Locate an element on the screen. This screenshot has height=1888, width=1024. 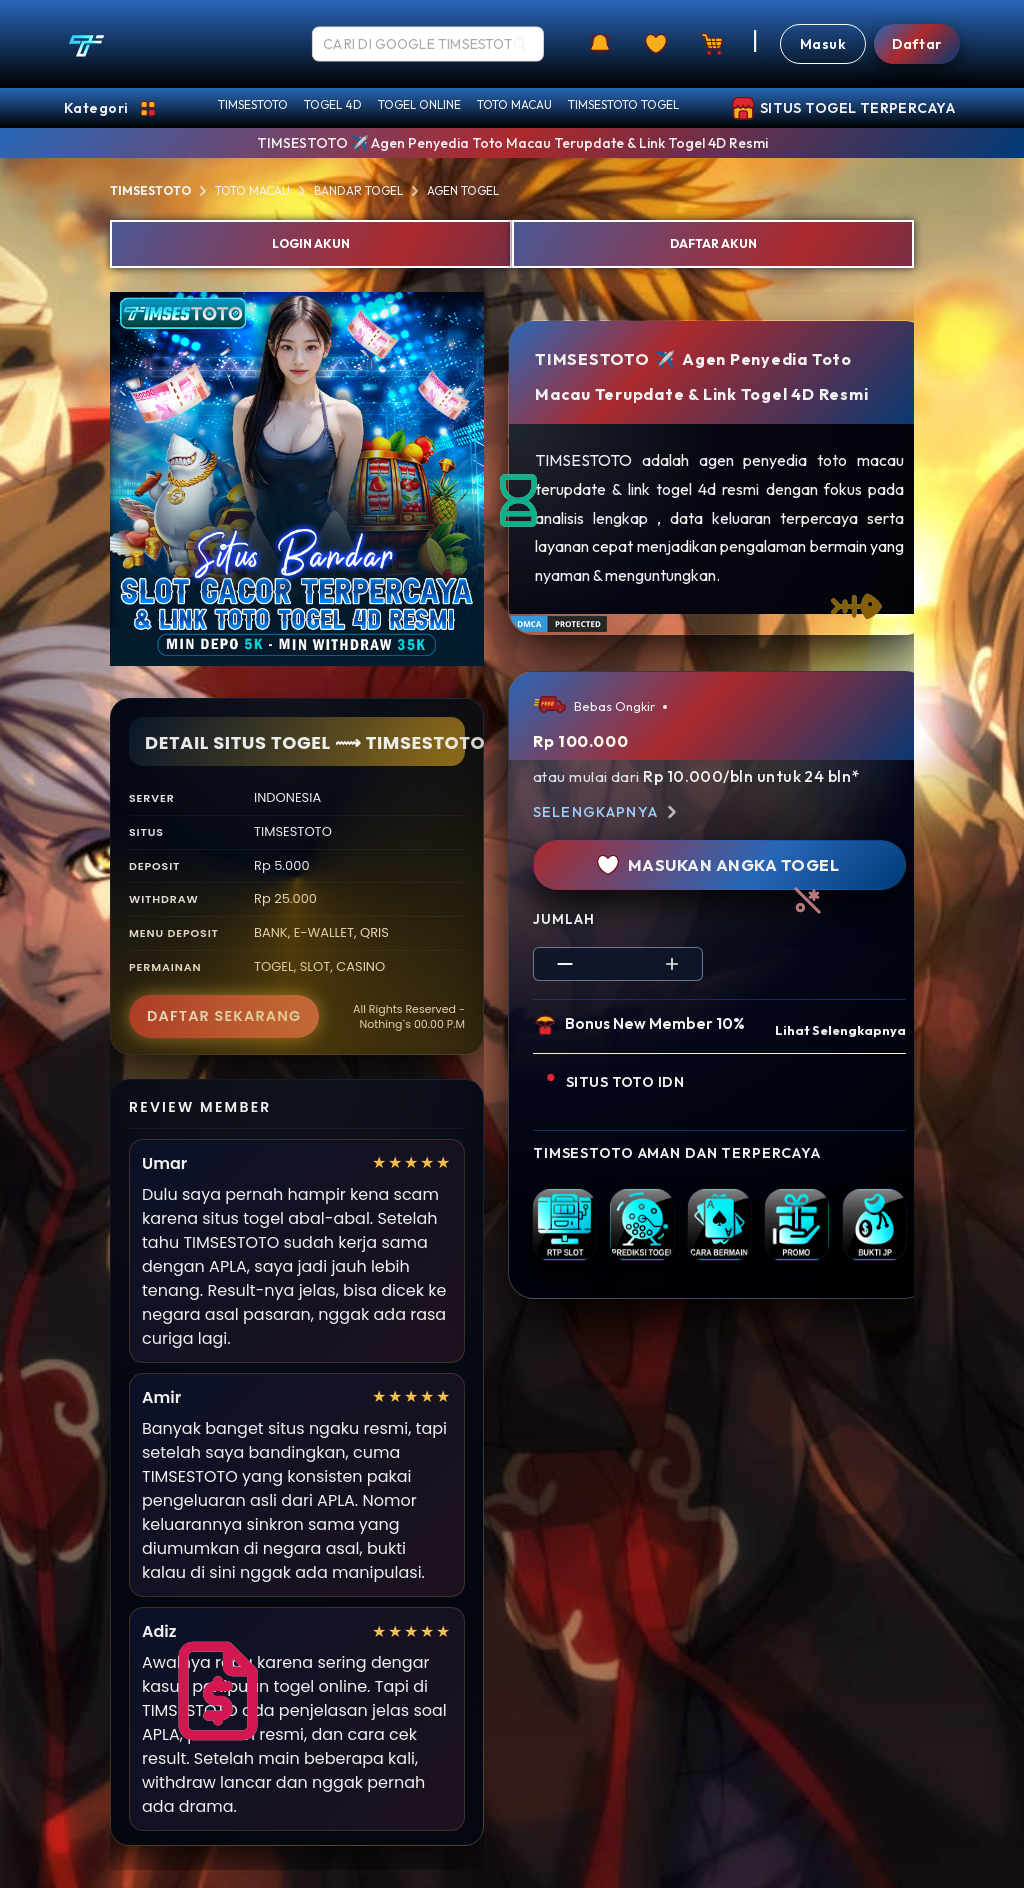
indicates time is running low is located at coordinates (518, 500).